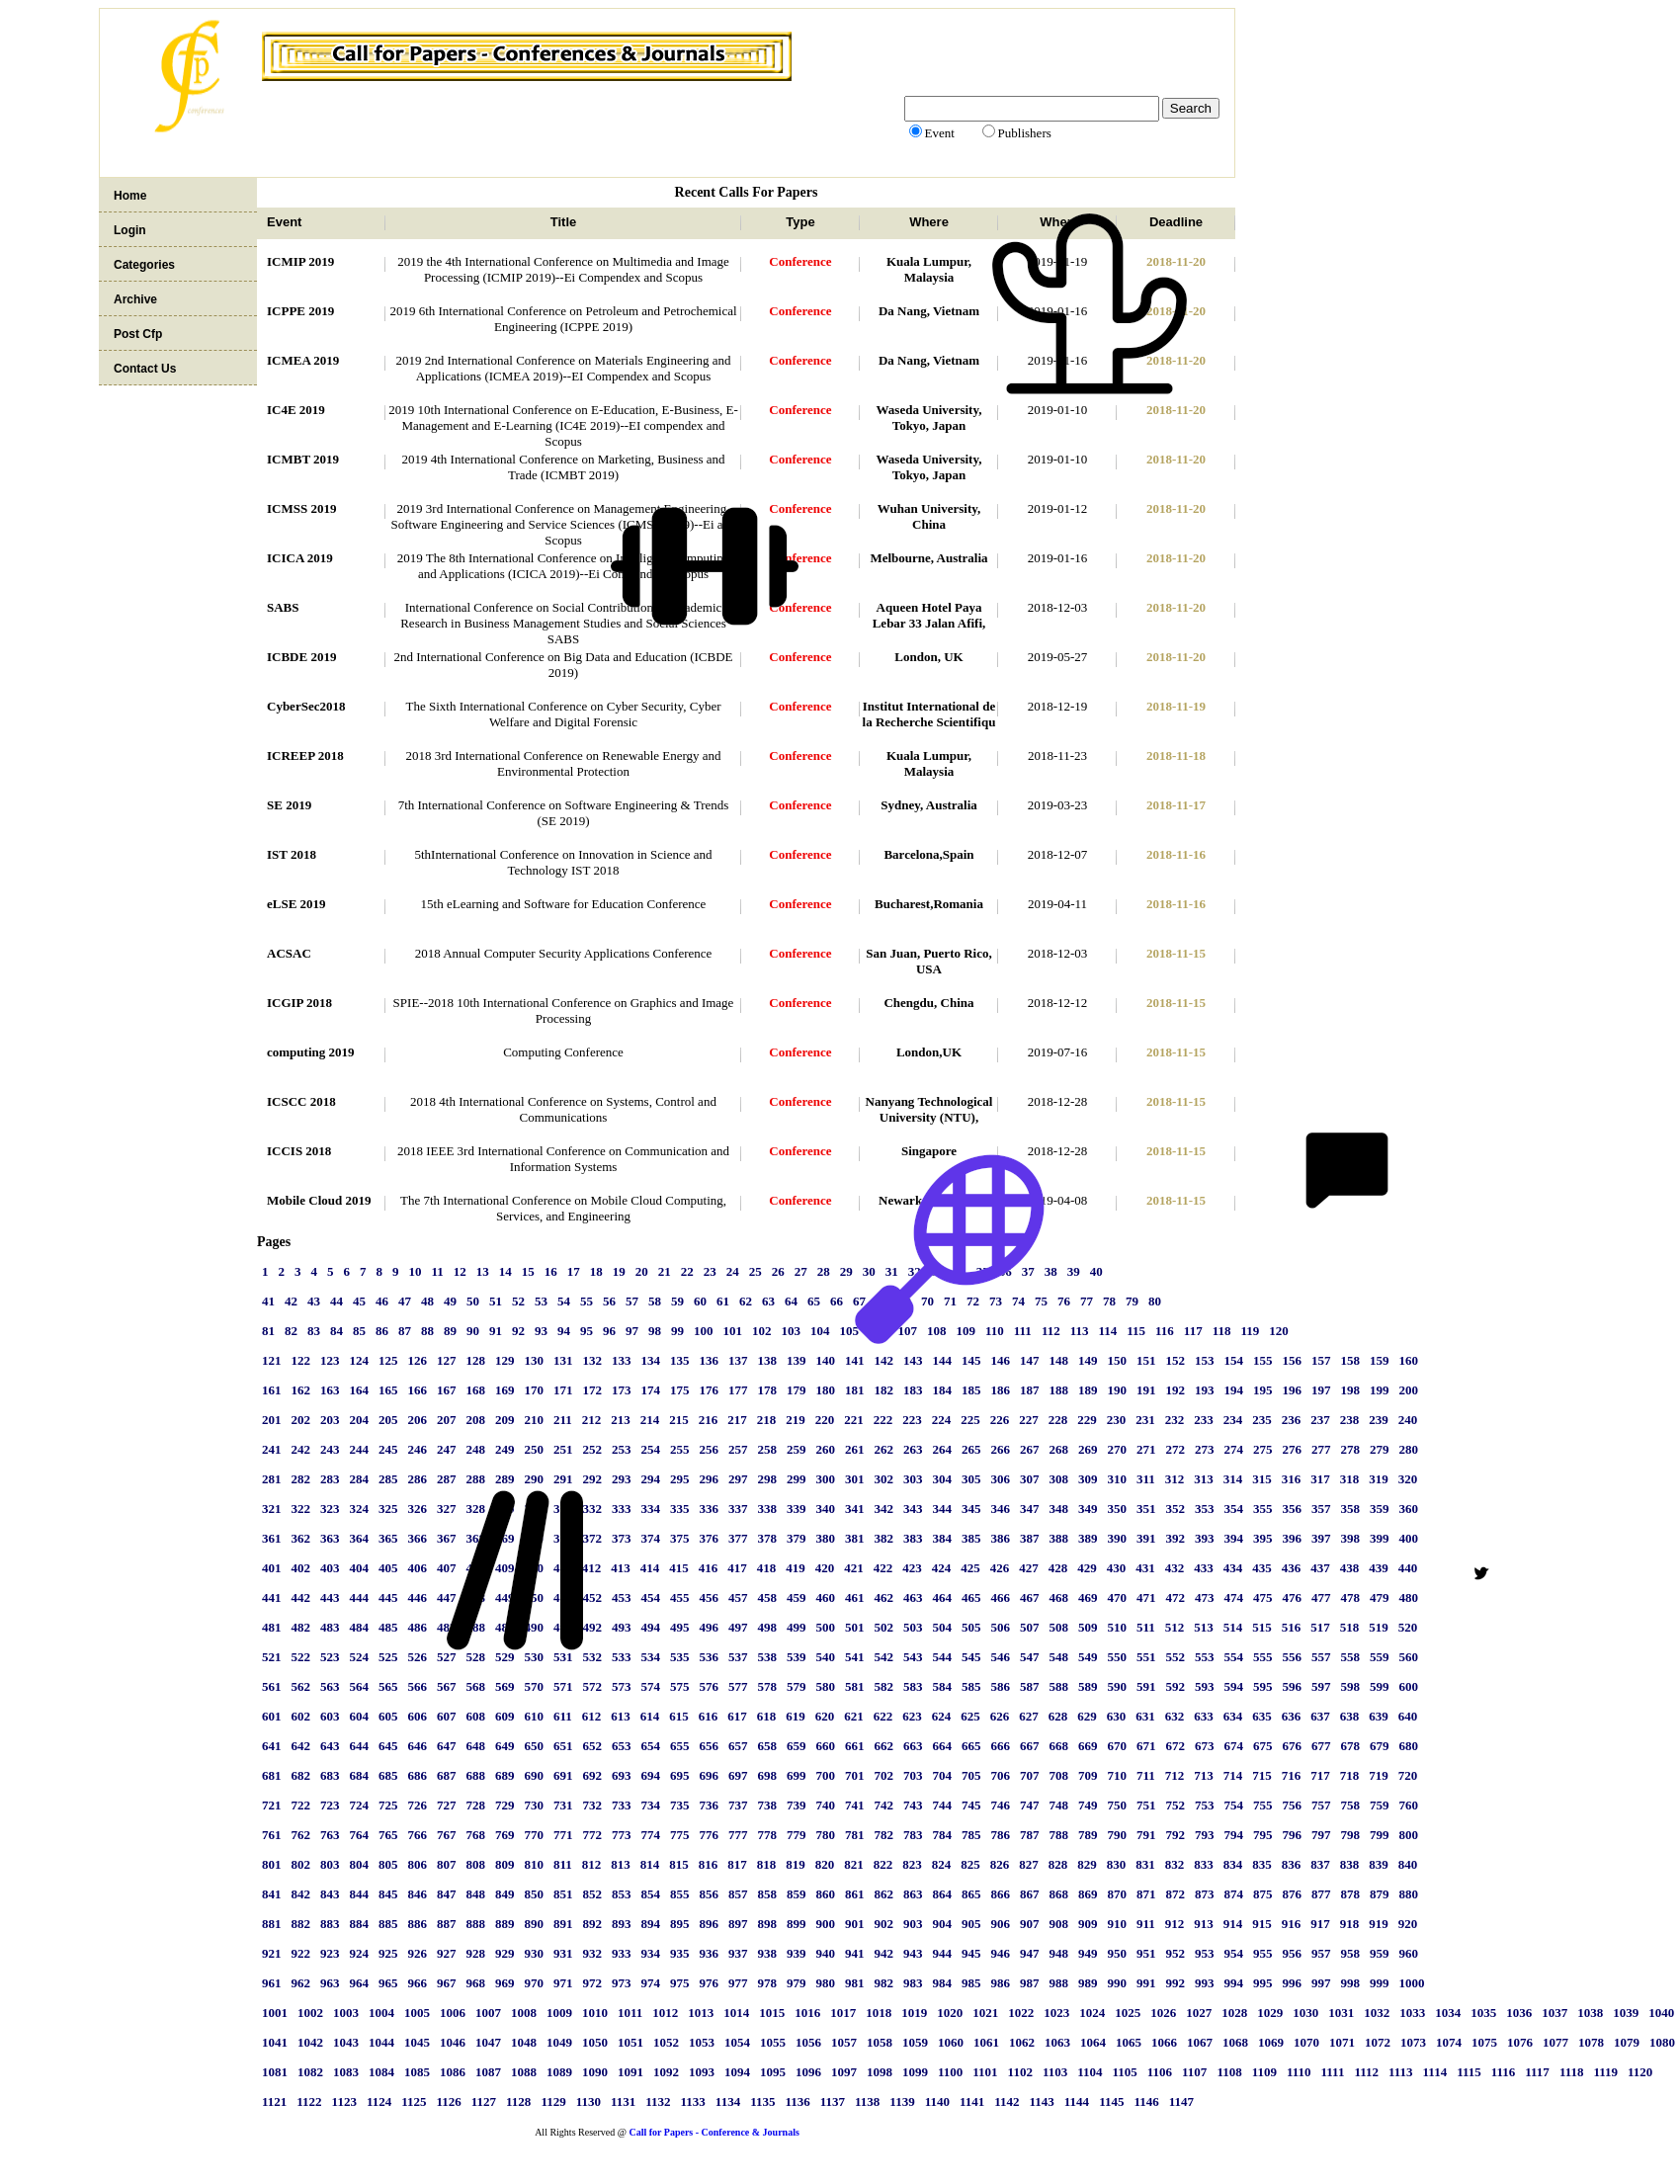 The width and height of the screenshot is (1680, 2184). Describe the element at coordinates (515, 1570) in the screenshot. I see `indicates a stack of leaning books or documents` at that location.